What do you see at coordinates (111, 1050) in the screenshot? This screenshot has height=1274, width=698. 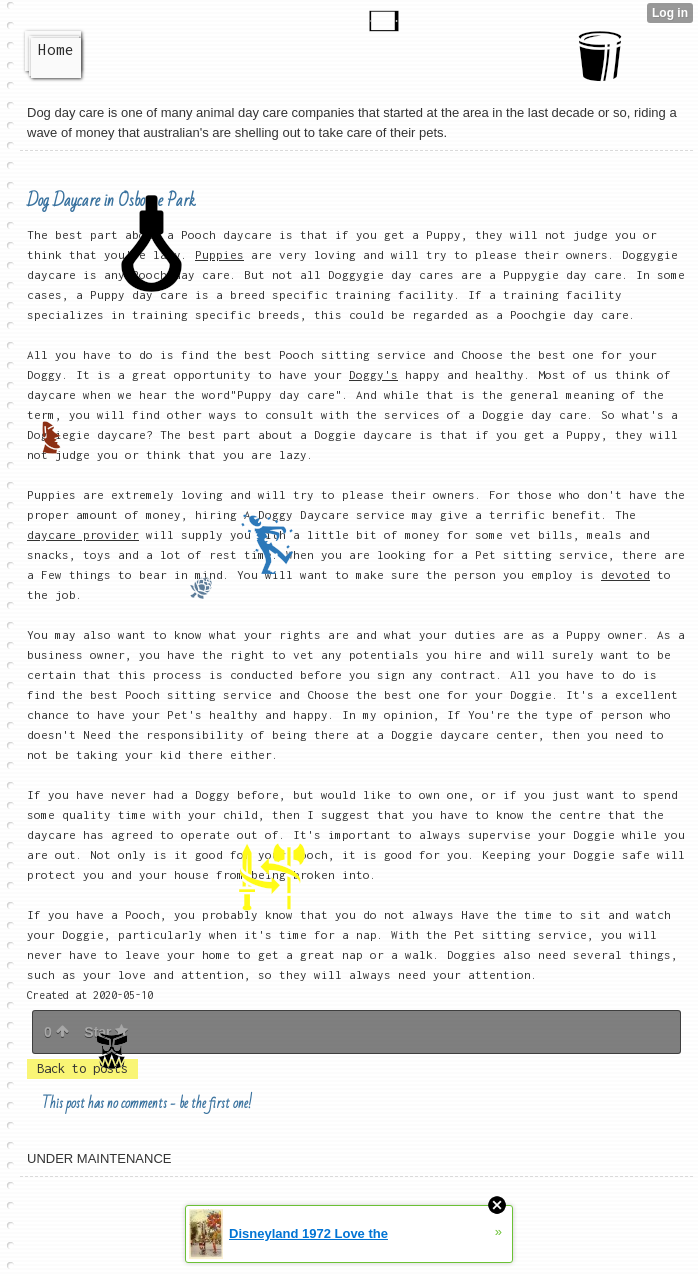 I see `select tribal or tiki-themed content` at bounding box center [111, 1050].